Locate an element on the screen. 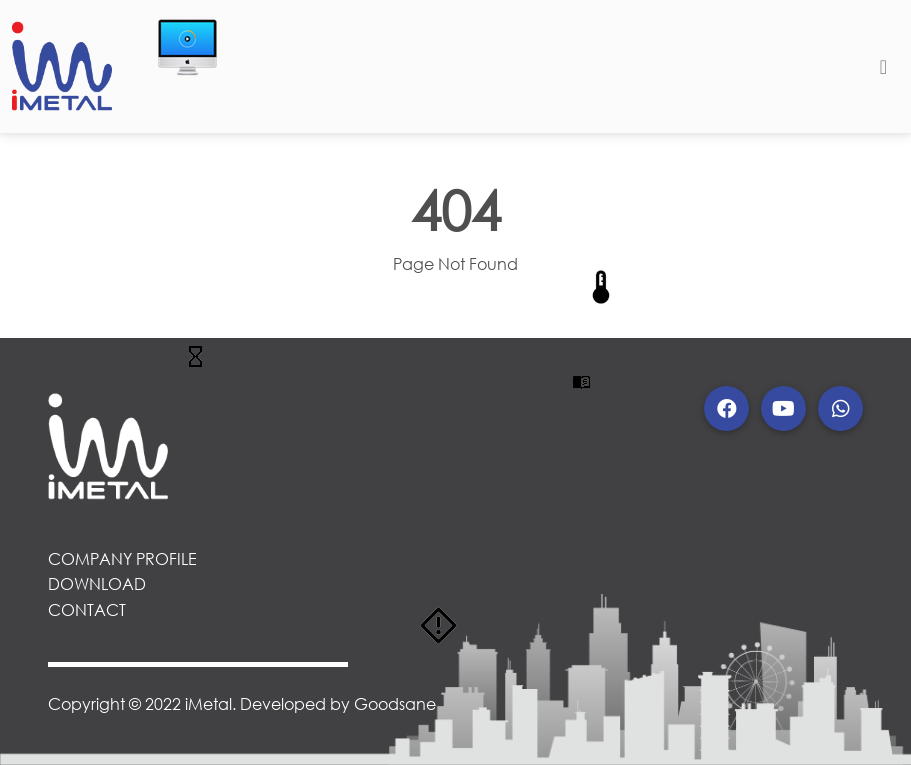 The image size is (911, 765). indicates a process is loading or in progress is located at coordinates (195, 356).